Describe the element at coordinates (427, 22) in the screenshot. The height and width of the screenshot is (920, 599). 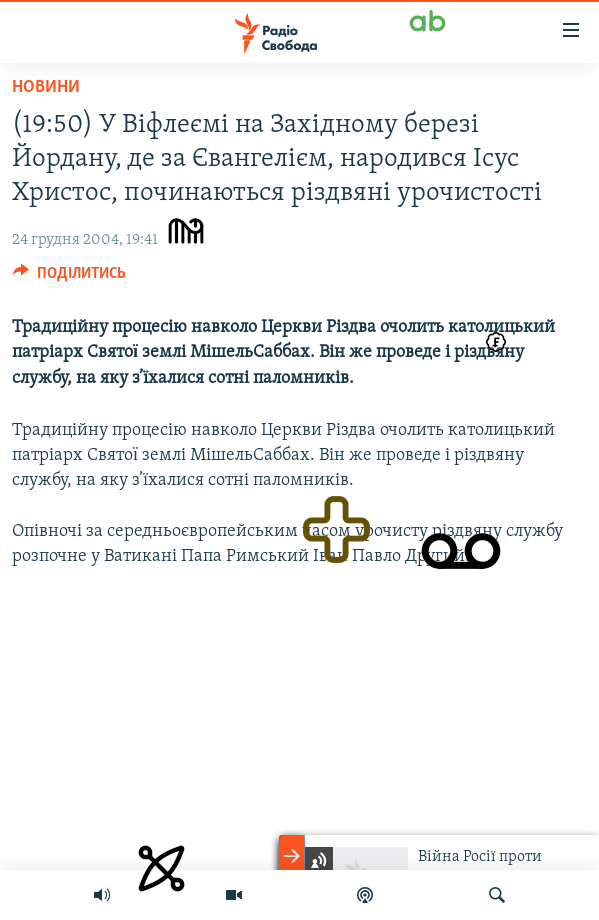
I see `convert text to lowercase` at that location.